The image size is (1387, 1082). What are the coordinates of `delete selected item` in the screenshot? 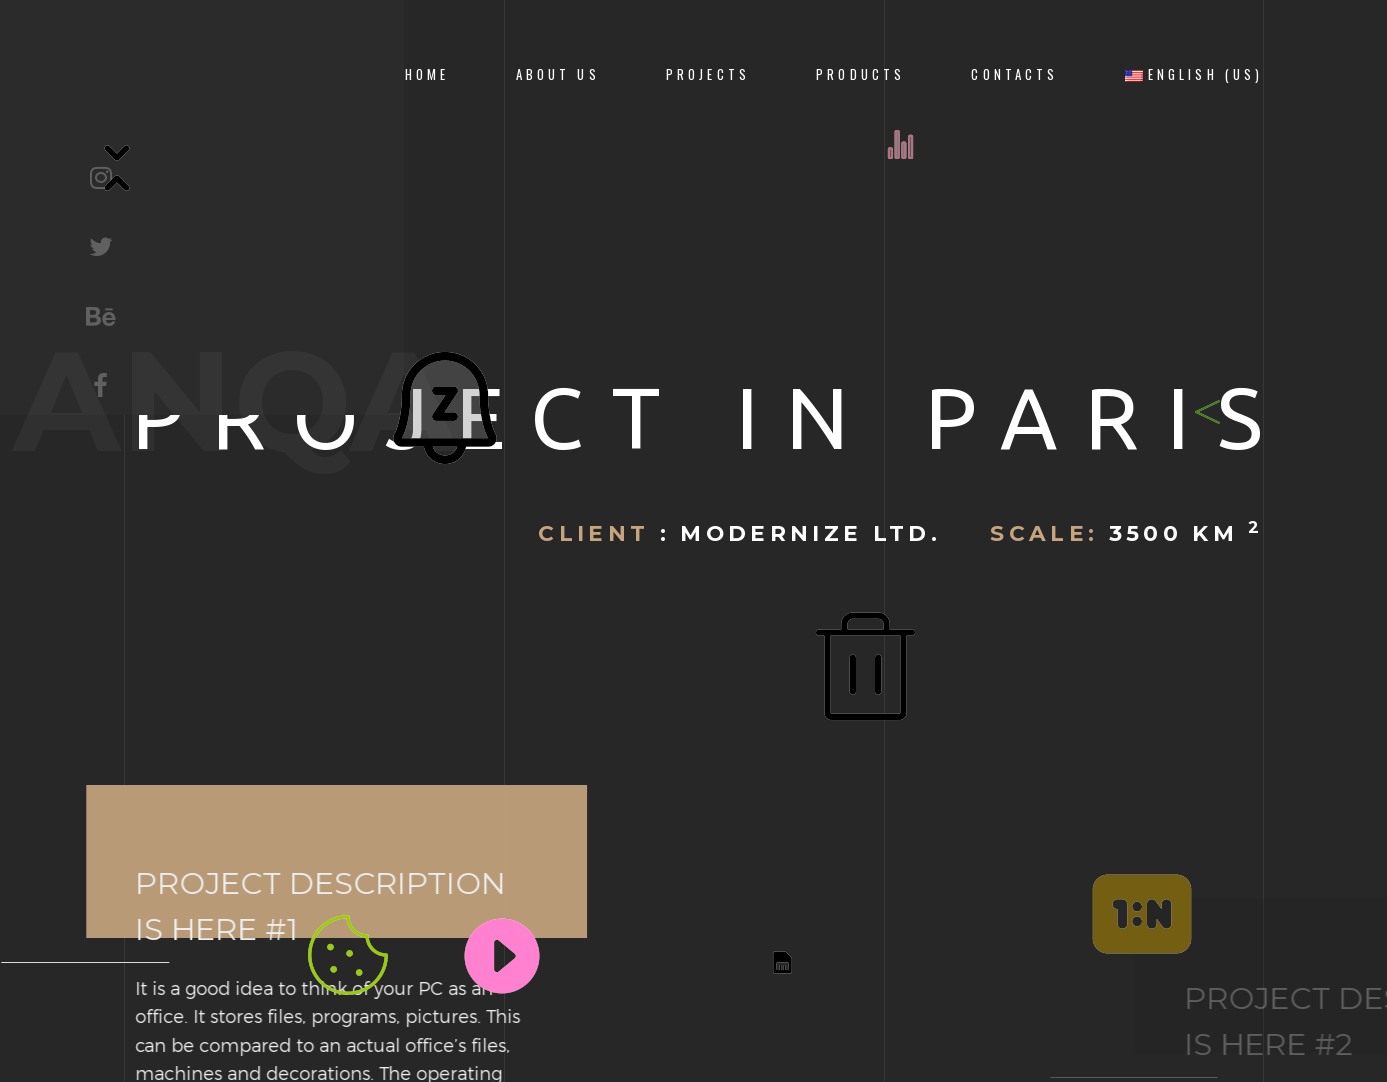 It's located at (865, 670).